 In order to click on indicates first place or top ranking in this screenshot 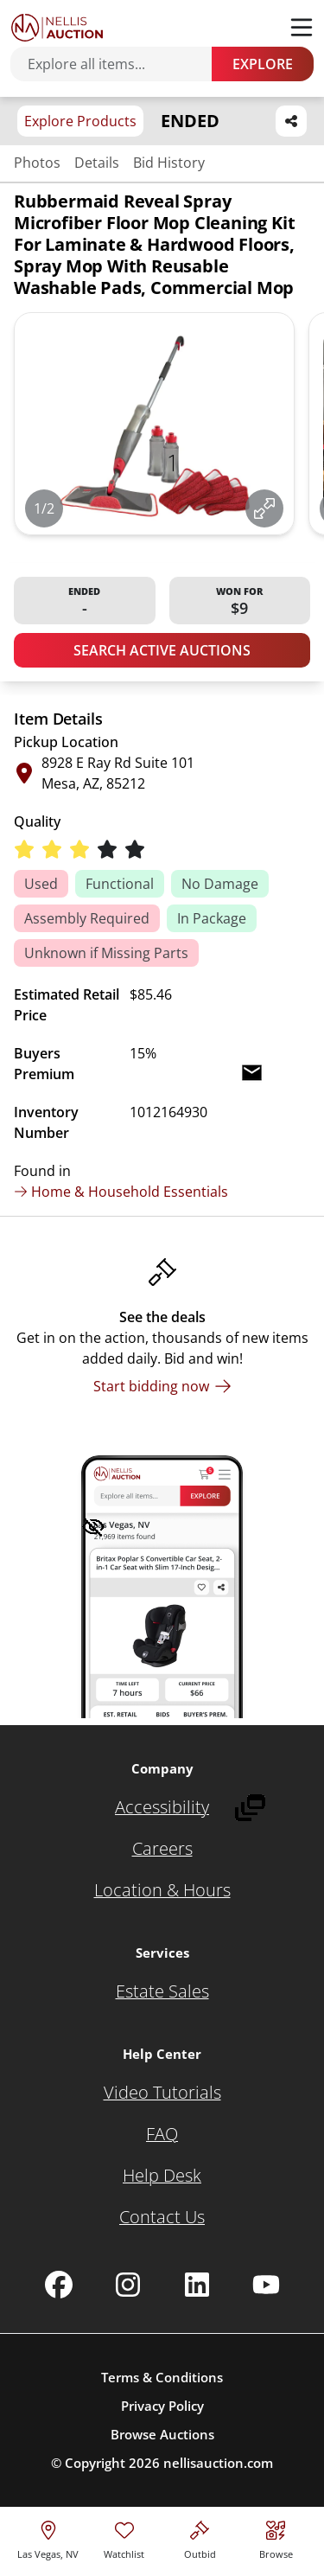, I will do `click(172, 463)`.